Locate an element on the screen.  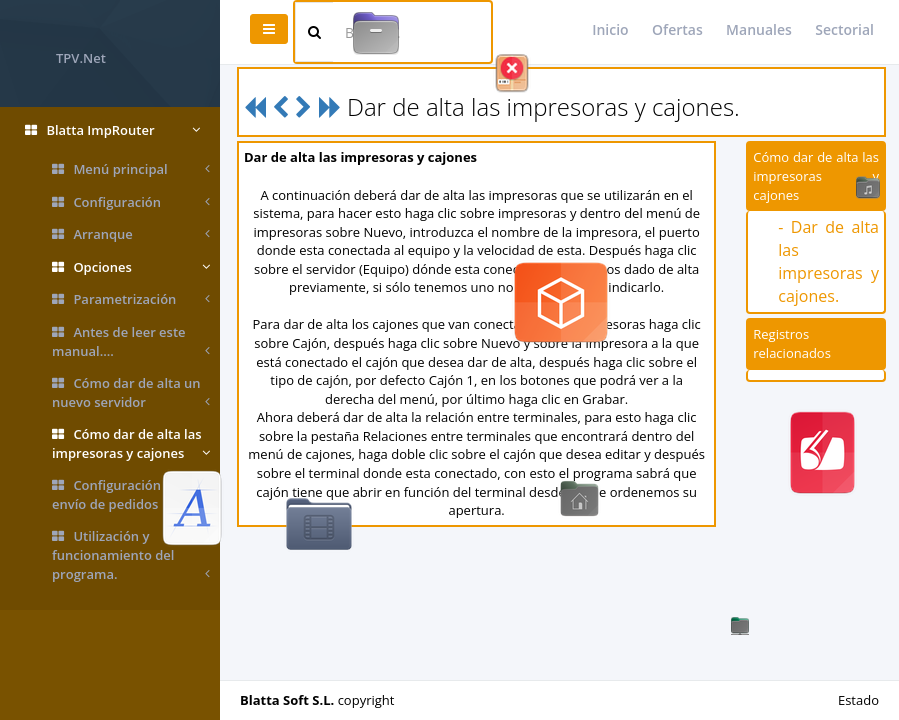
open a font file is located at coordinates (192, 508).